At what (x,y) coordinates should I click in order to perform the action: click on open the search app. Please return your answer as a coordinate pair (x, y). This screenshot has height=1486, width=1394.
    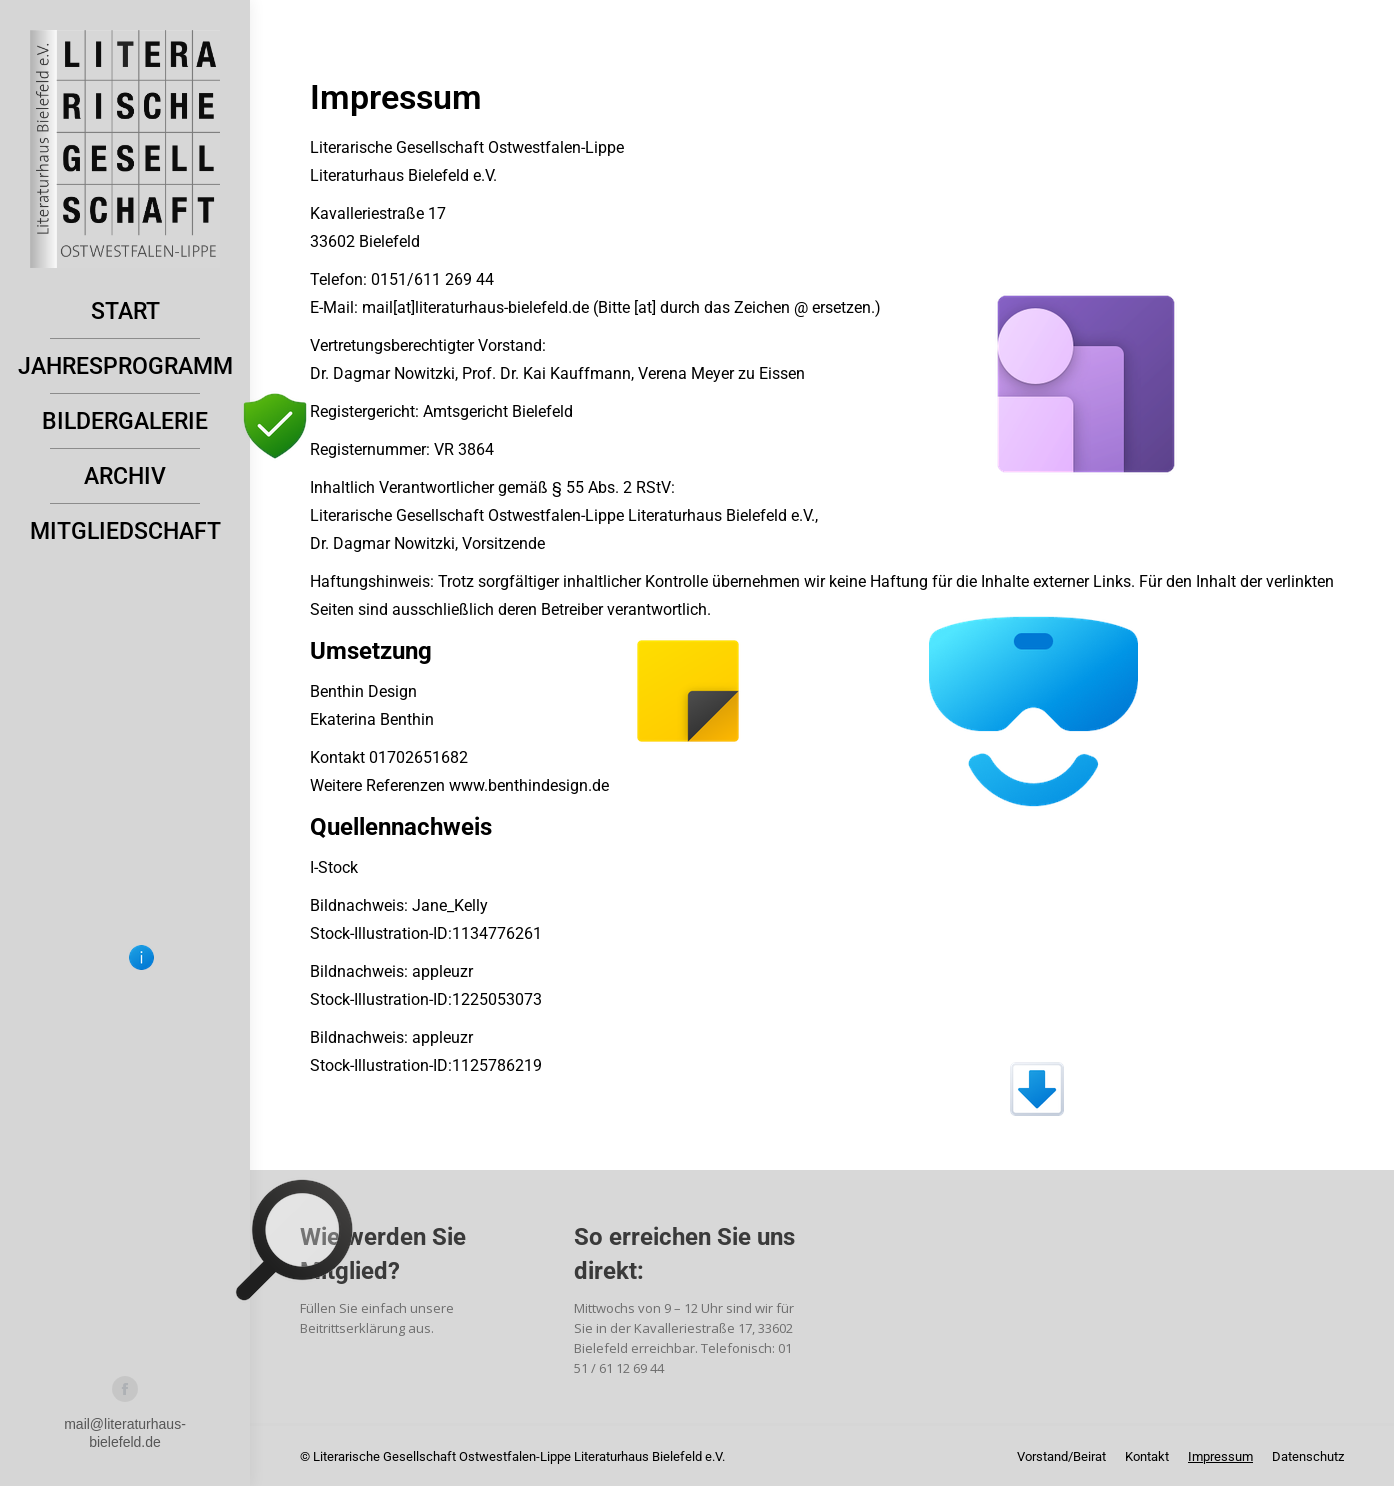
    Looking at the image, I should click on (294, 1238).